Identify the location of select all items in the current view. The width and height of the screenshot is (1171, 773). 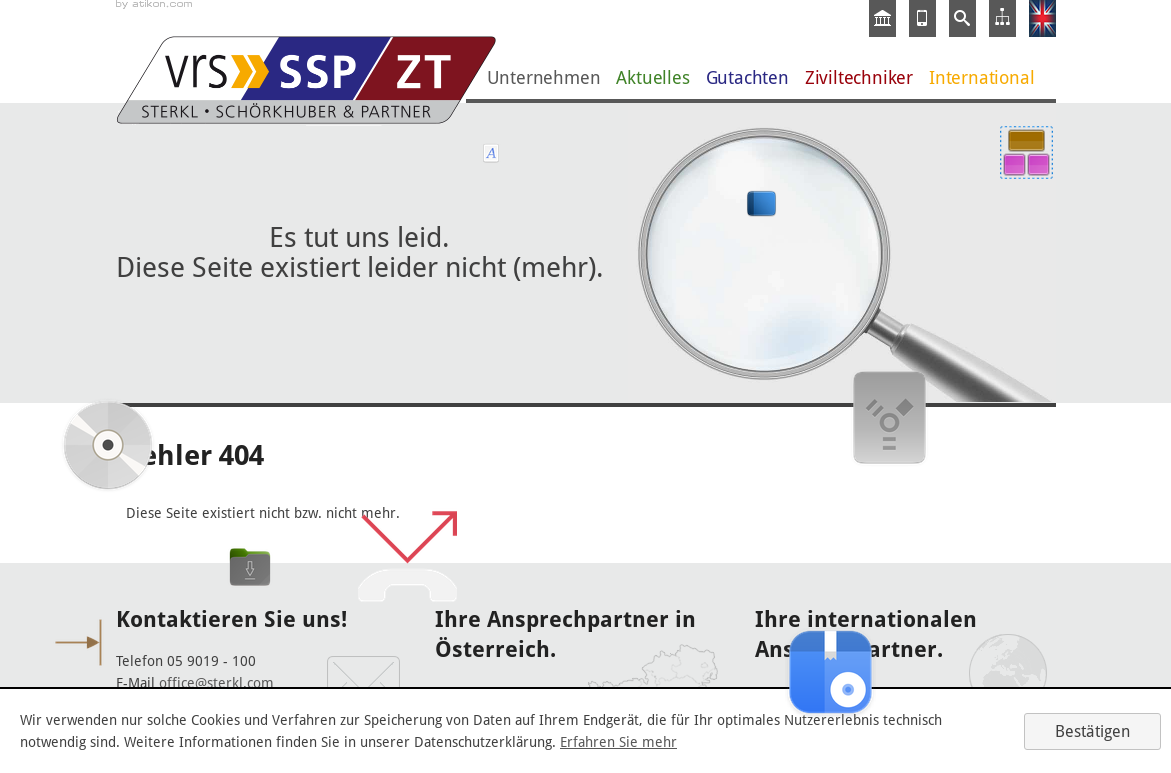
(1026, 152).